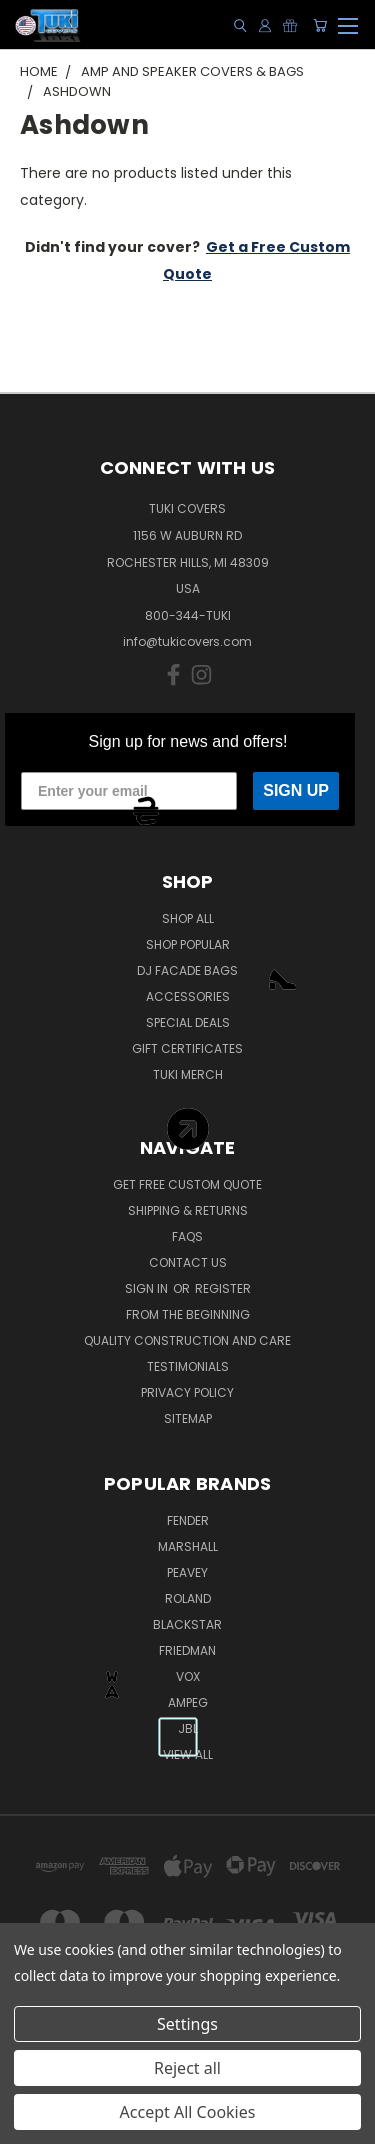  What do you see at coordinates (178, 1737) in the screenshot?
I see `stop media playback` at bounding box center [178, 1737].